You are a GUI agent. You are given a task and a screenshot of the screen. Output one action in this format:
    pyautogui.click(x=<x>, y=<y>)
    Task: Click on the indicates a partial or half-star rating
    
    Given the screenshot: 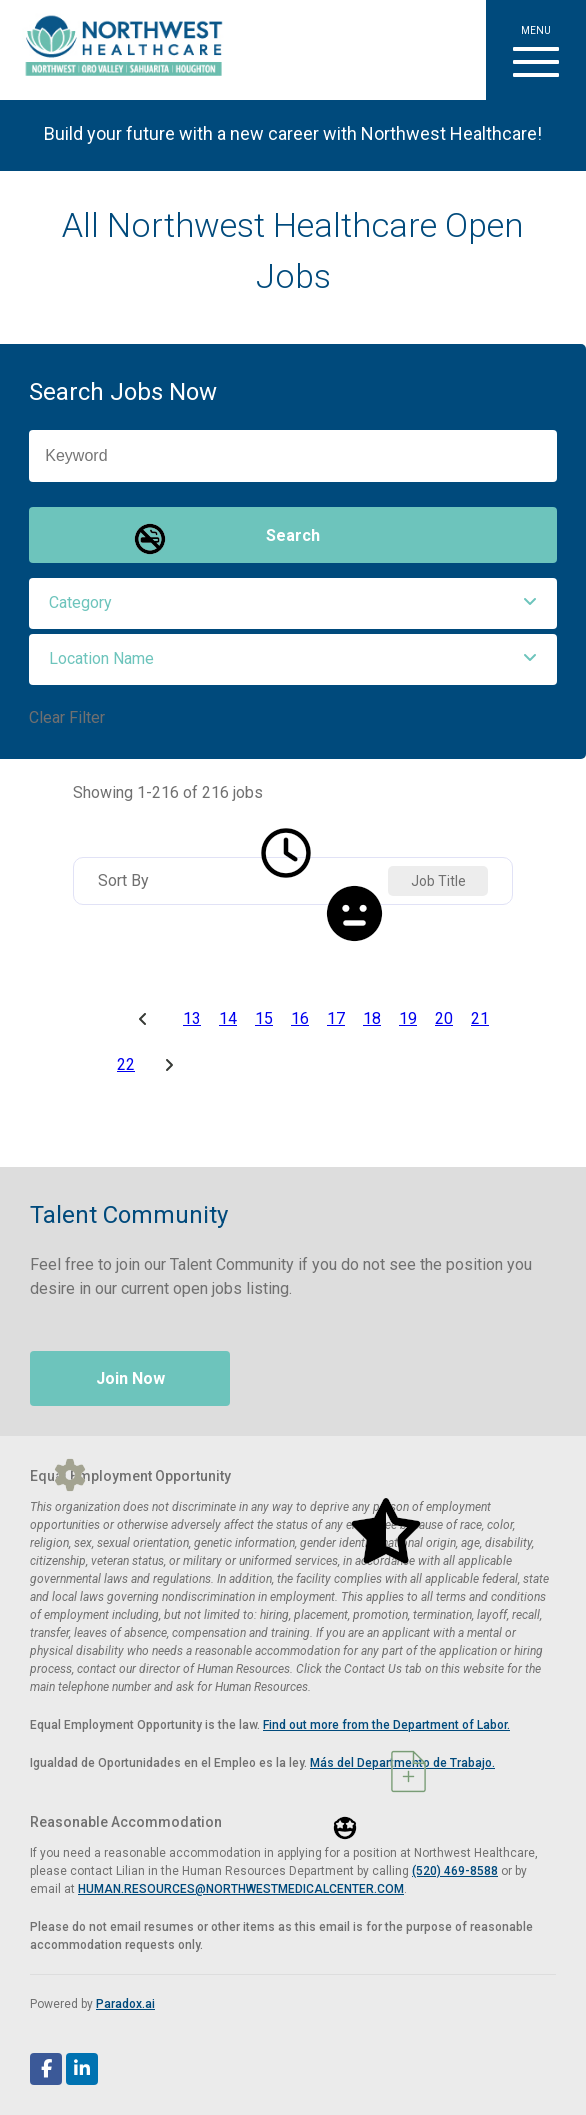 What is the action you would take?
    pyautogui.click(x=386, y=1534)
    